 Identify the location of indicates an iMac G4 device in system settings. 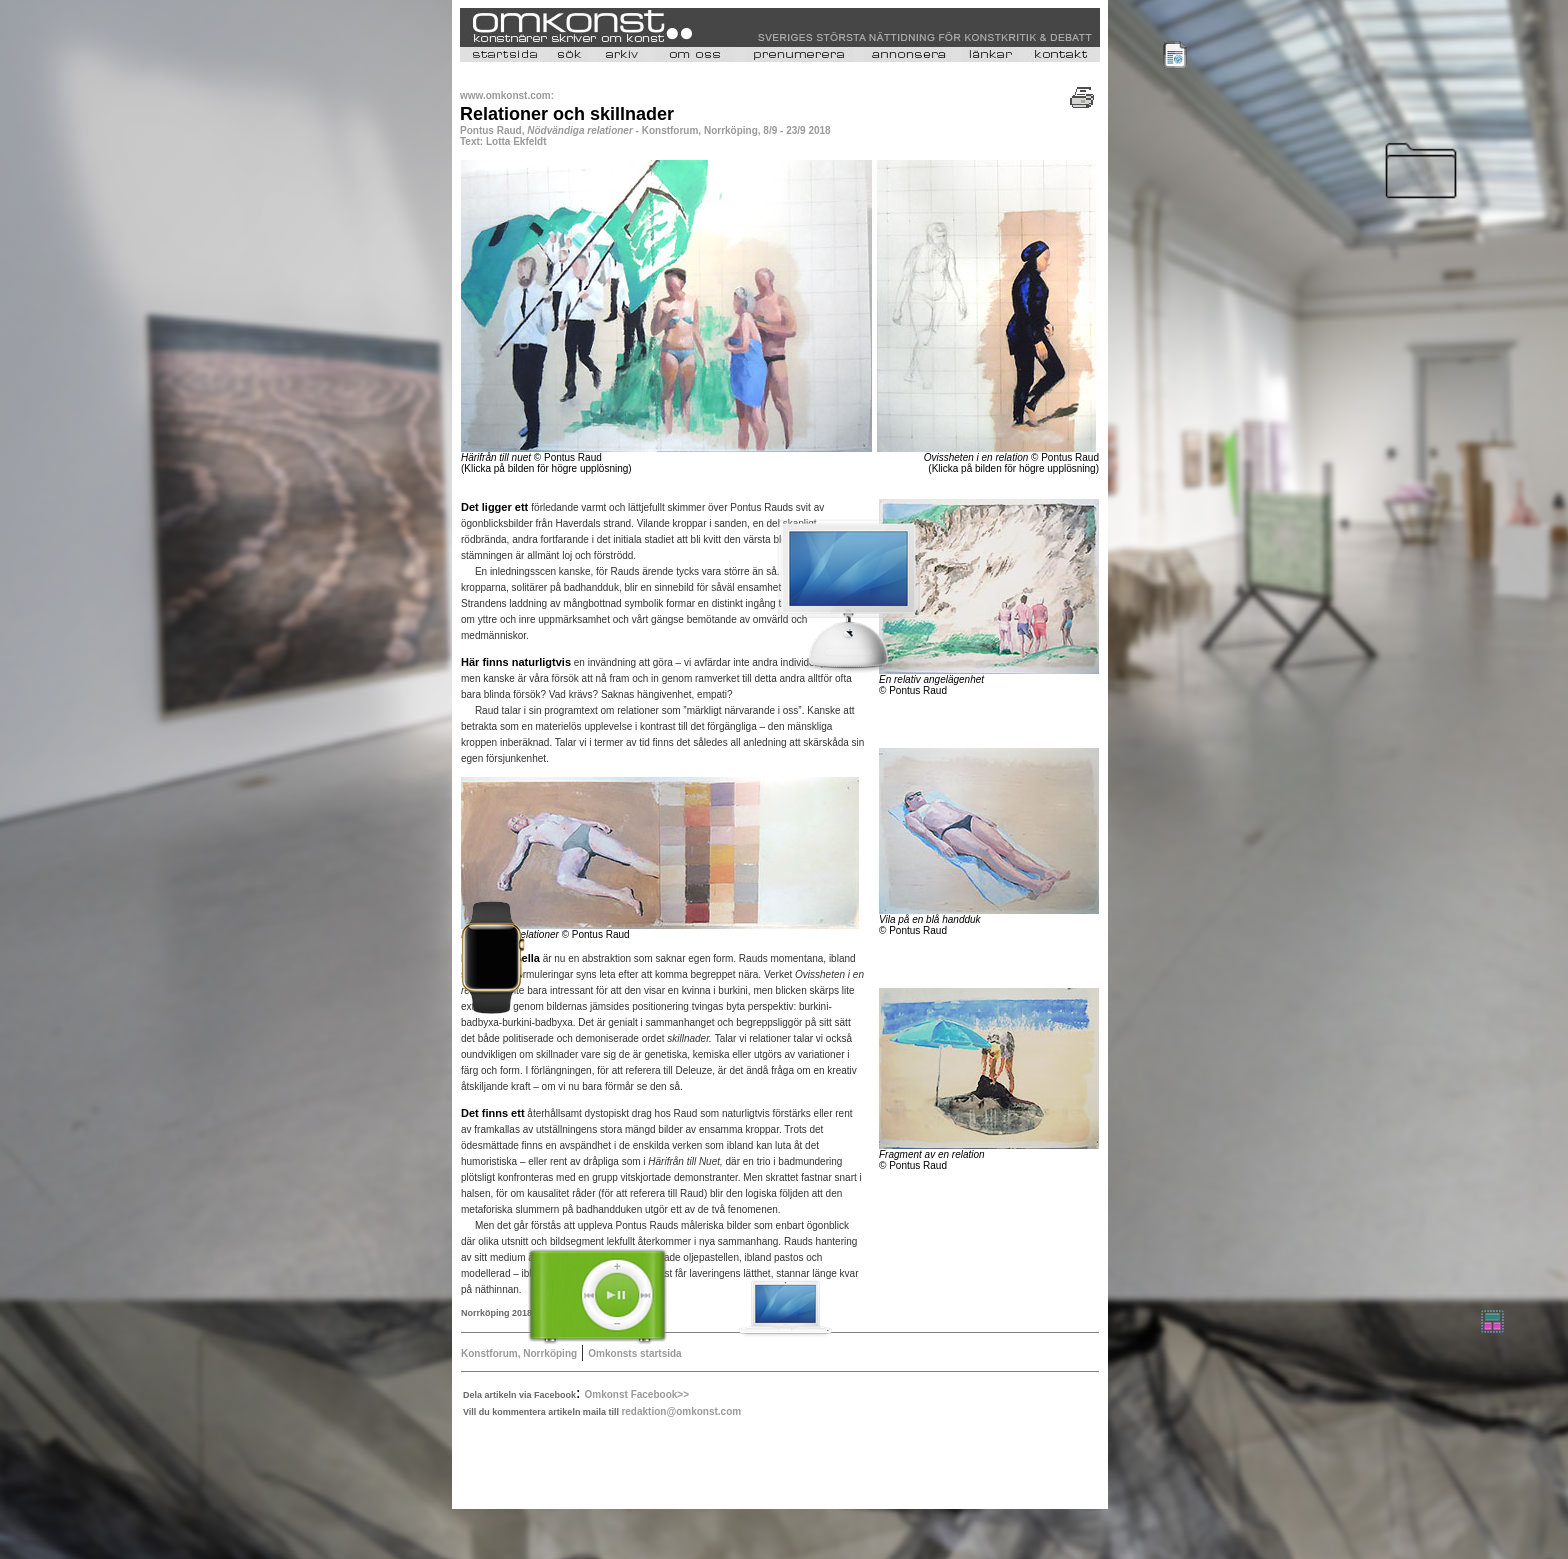
(848, 587).